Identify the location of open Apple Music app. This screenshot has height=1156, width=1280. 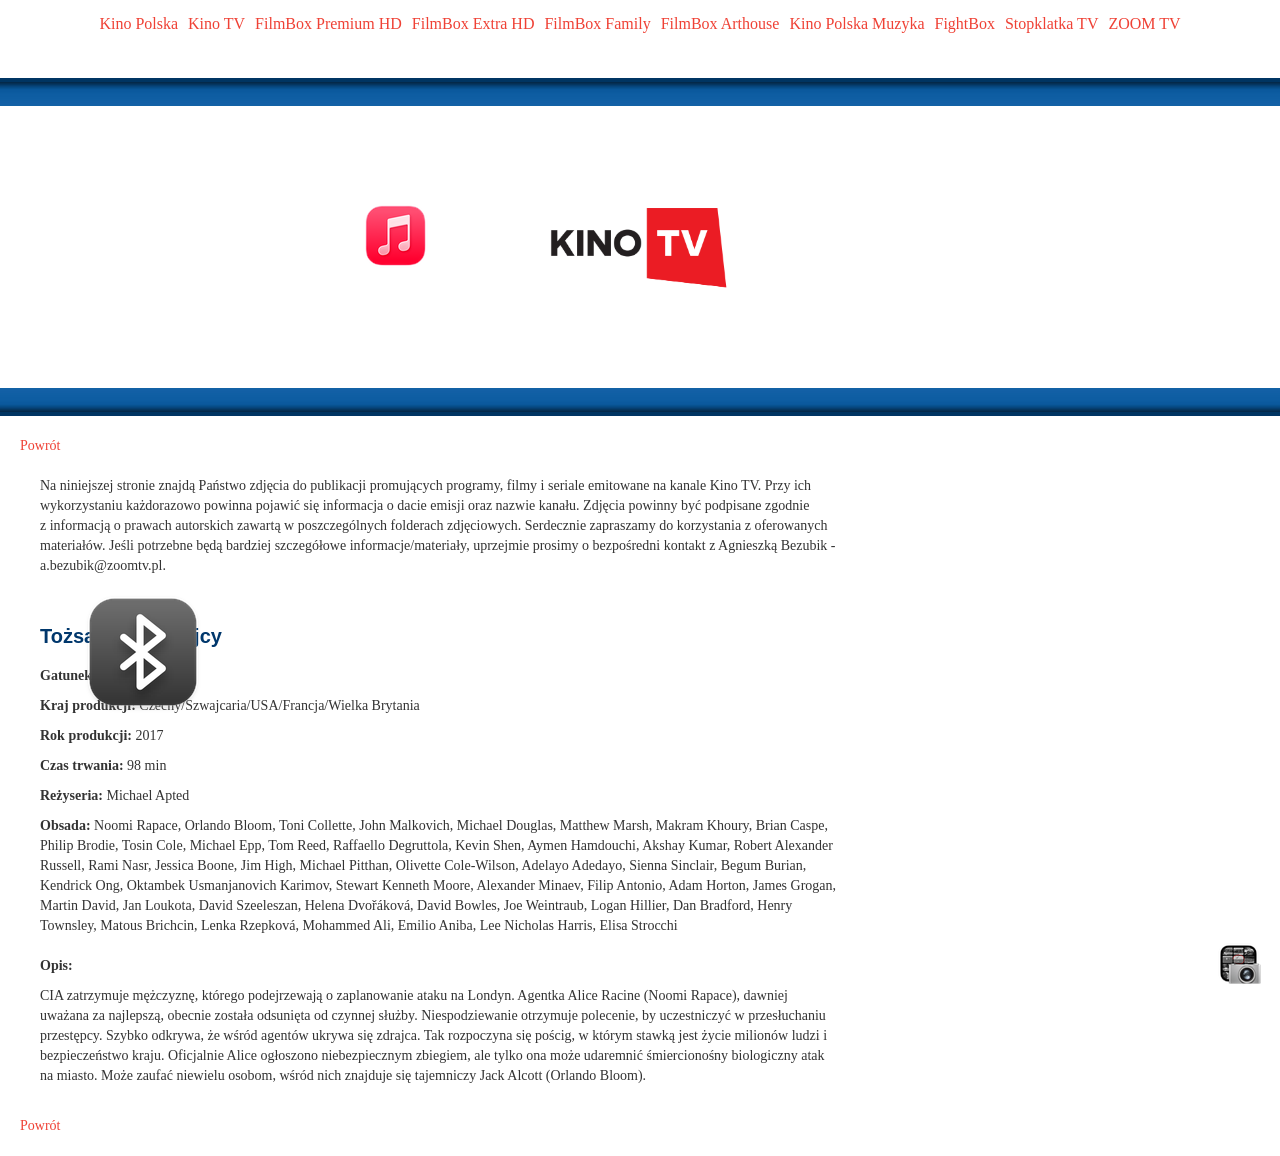
(395, 235).